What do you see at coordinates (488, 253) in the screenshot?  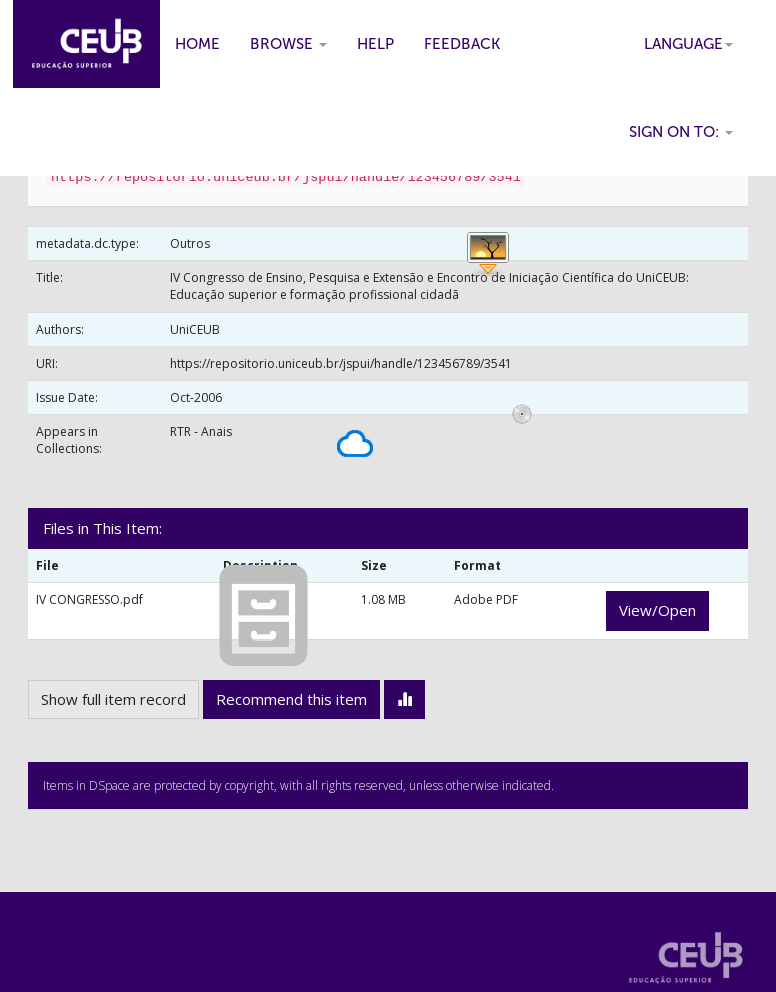 I see `insert an image into the document` at bounding box center [488, 253].